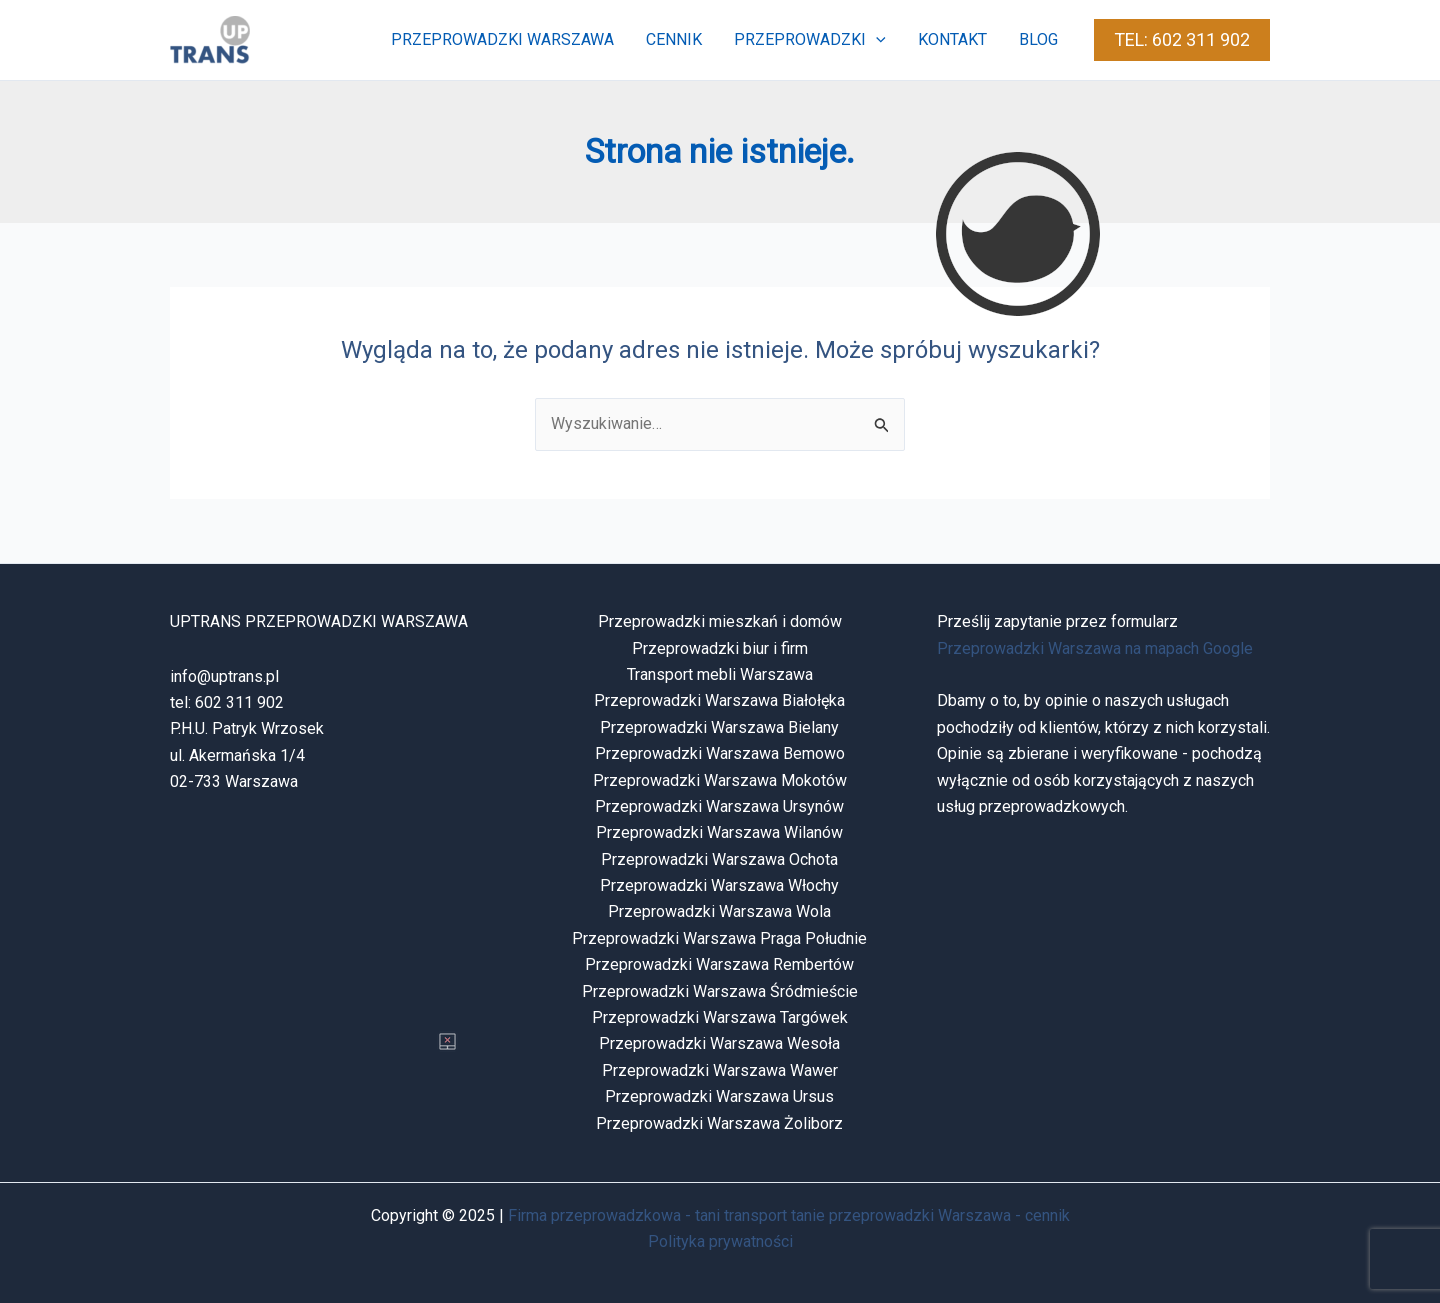 This screenshot has width=1440, height=1303. What do you see at coordinates (447, 1041) in the screenshot?
I see `touchpad is disabled or unavailable` at bounding box center [447, 1041].